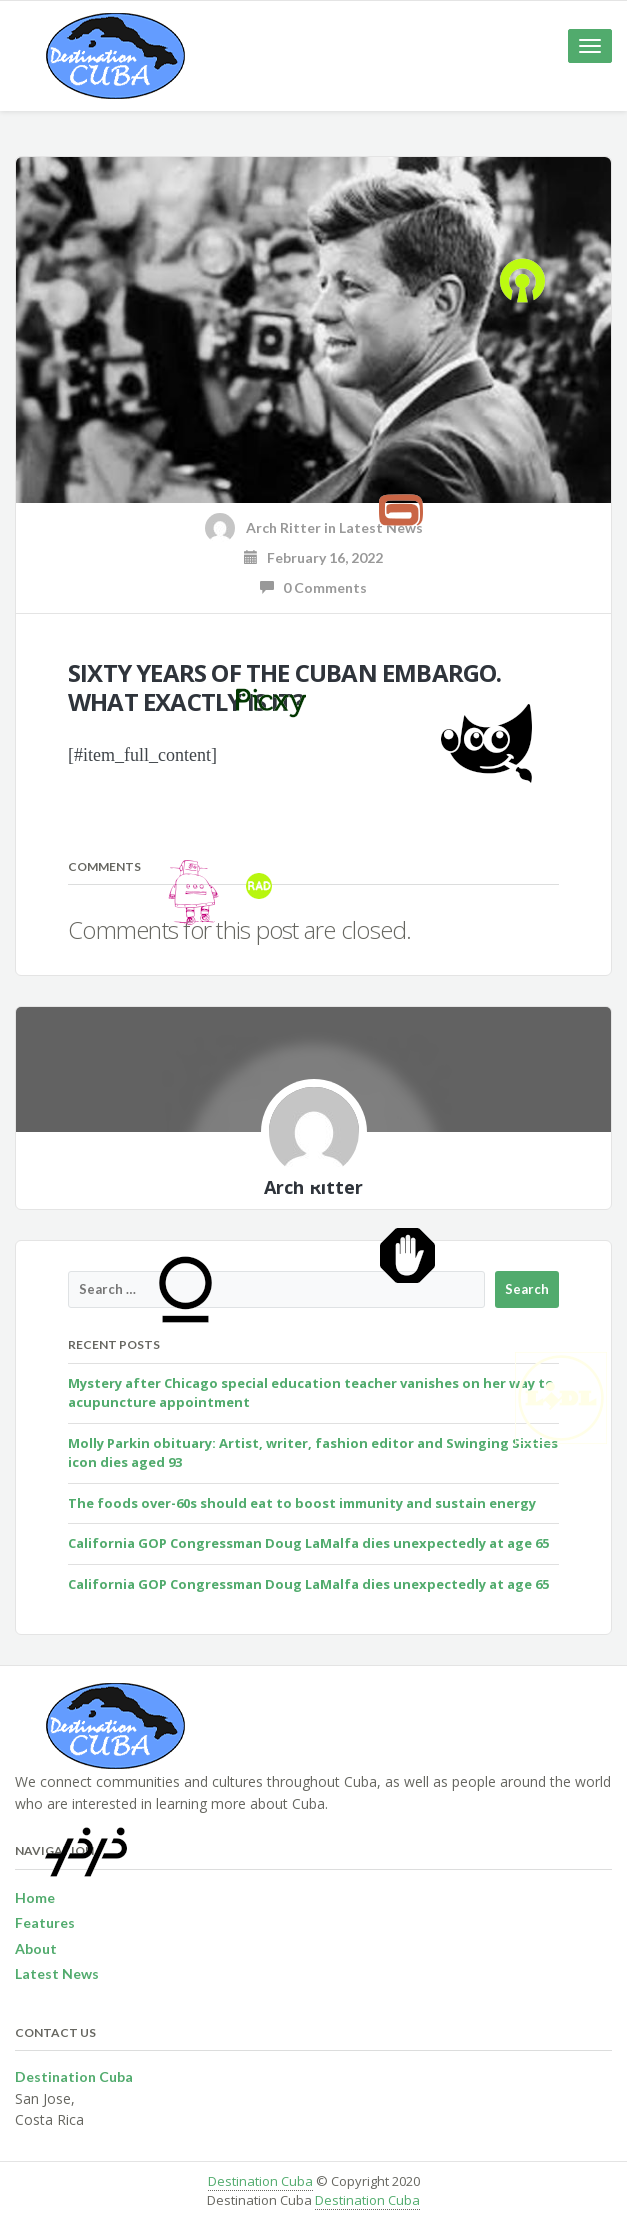  Describe the element at coordinates (86, 1852) in the screenshot. I see `PaddlePaddle deep learning framework logo` at that location.